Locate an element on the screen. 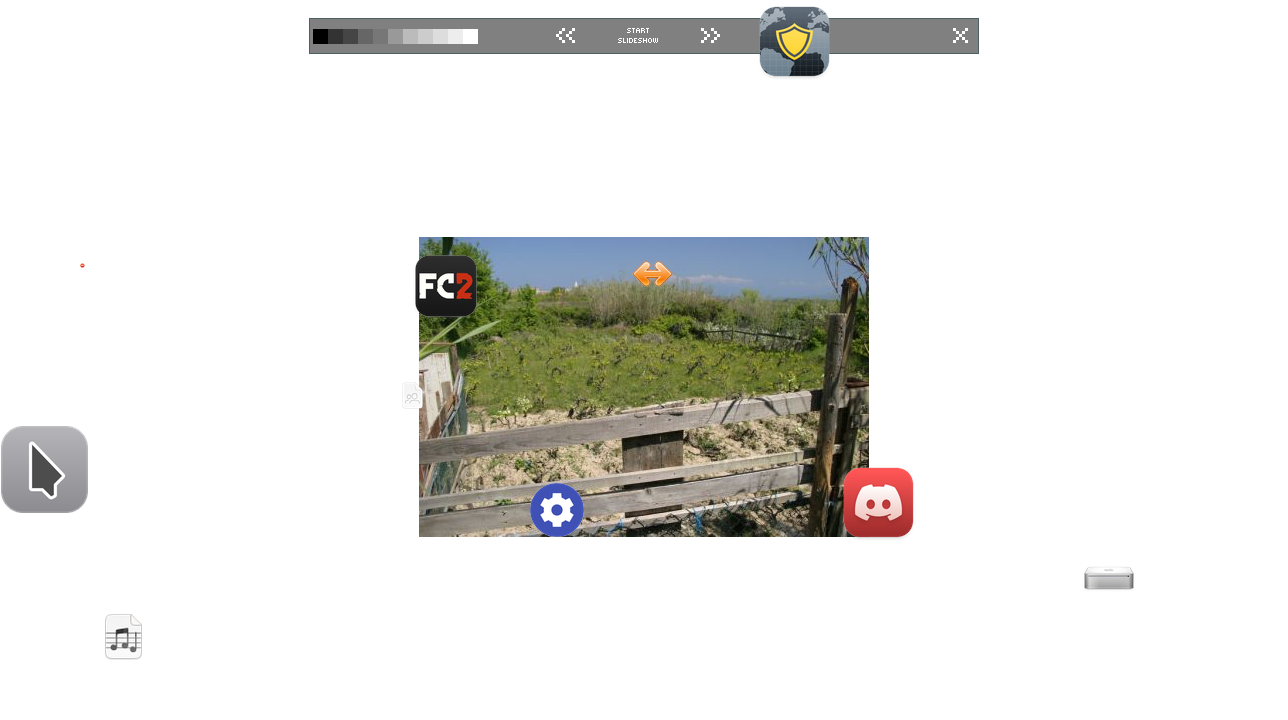  open lightcord messaging app is located at coordinates (878, 502).